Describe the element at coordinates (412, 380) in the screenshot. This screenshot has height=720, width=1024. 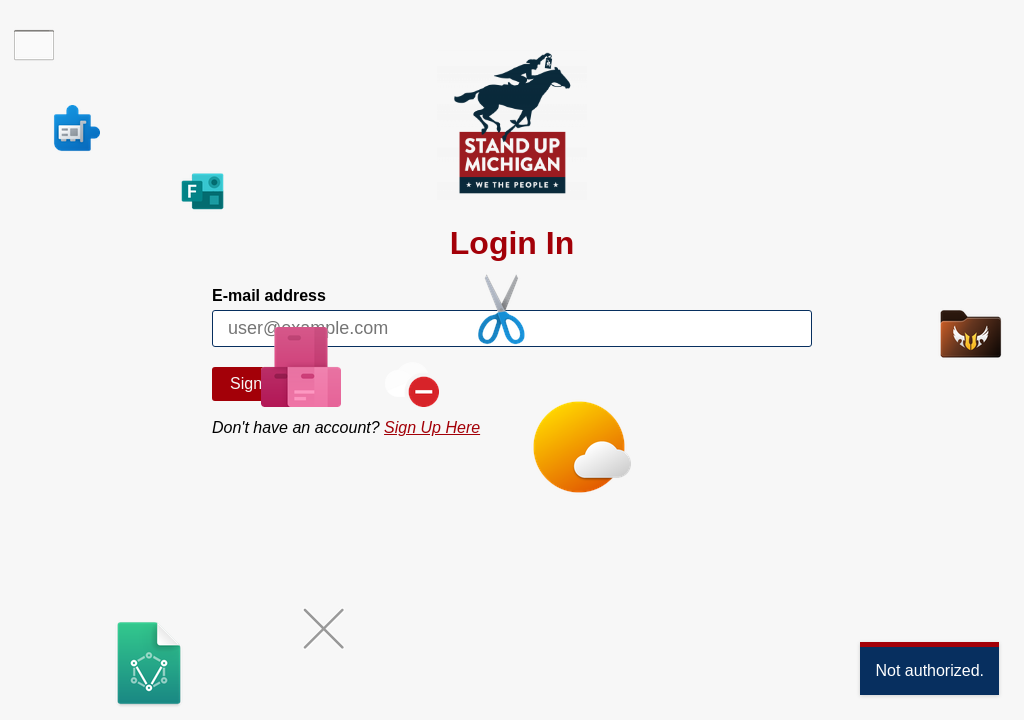
I see `OneDrive sync error or upload failure` at that location.